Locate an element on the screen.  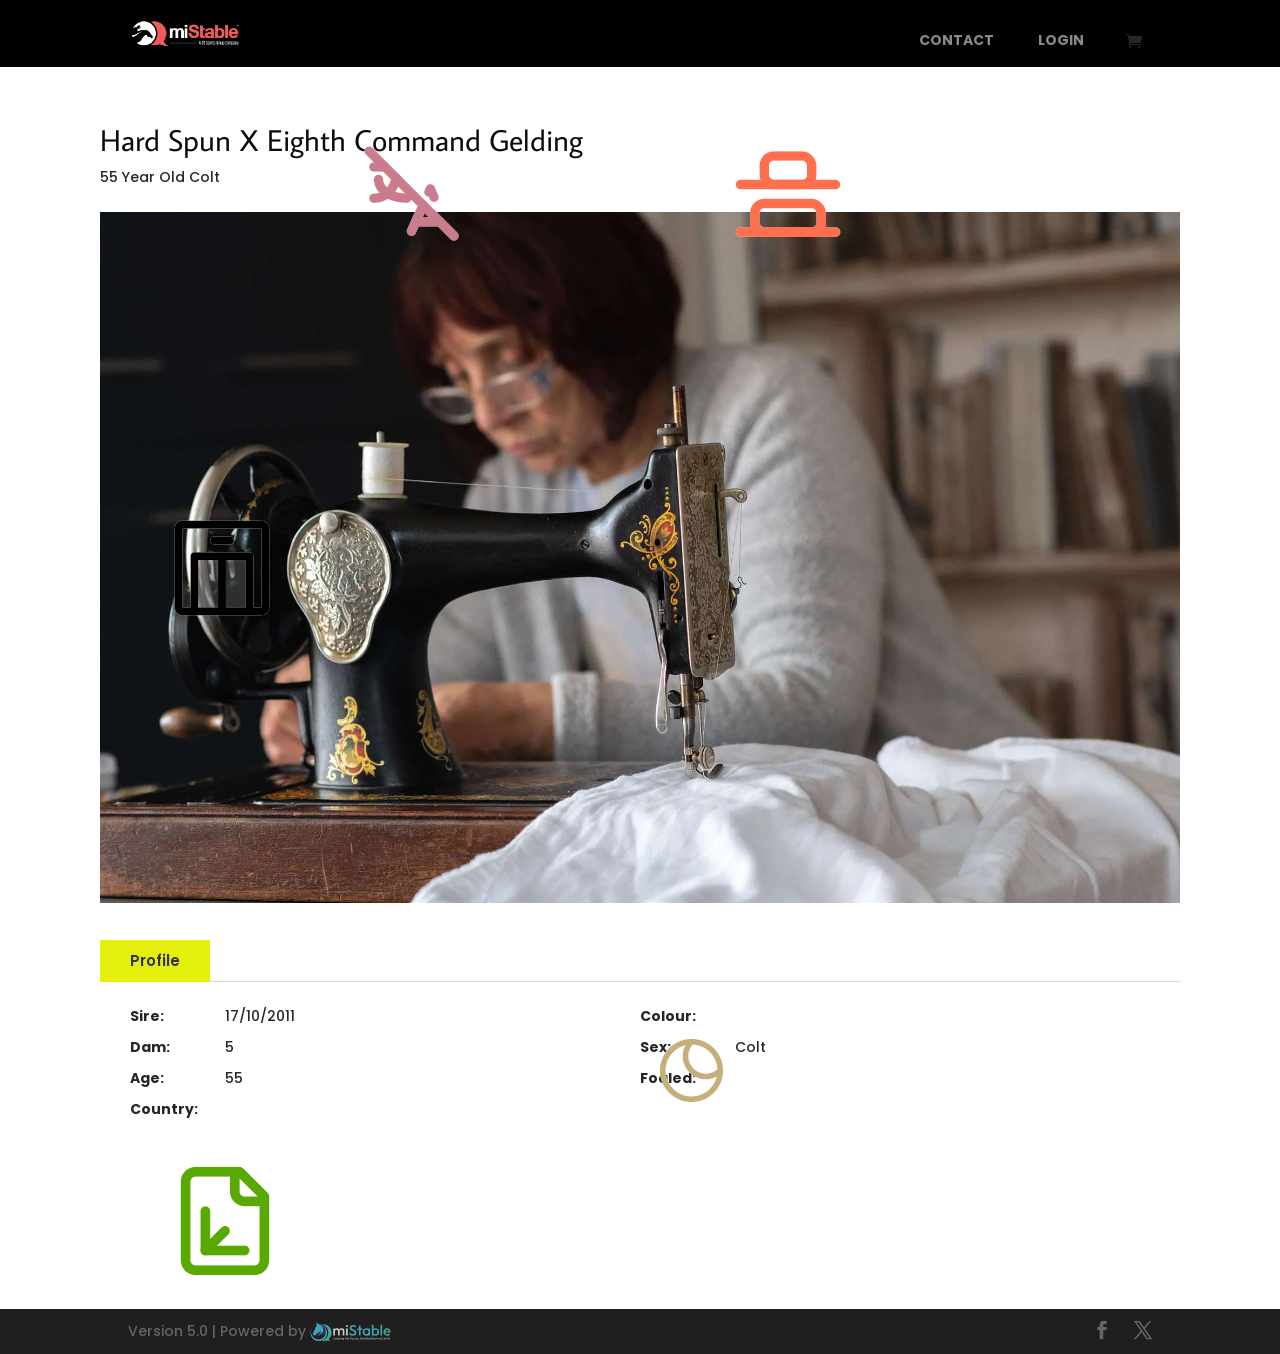
disable translation or language features is located at coordinates (411, 193).